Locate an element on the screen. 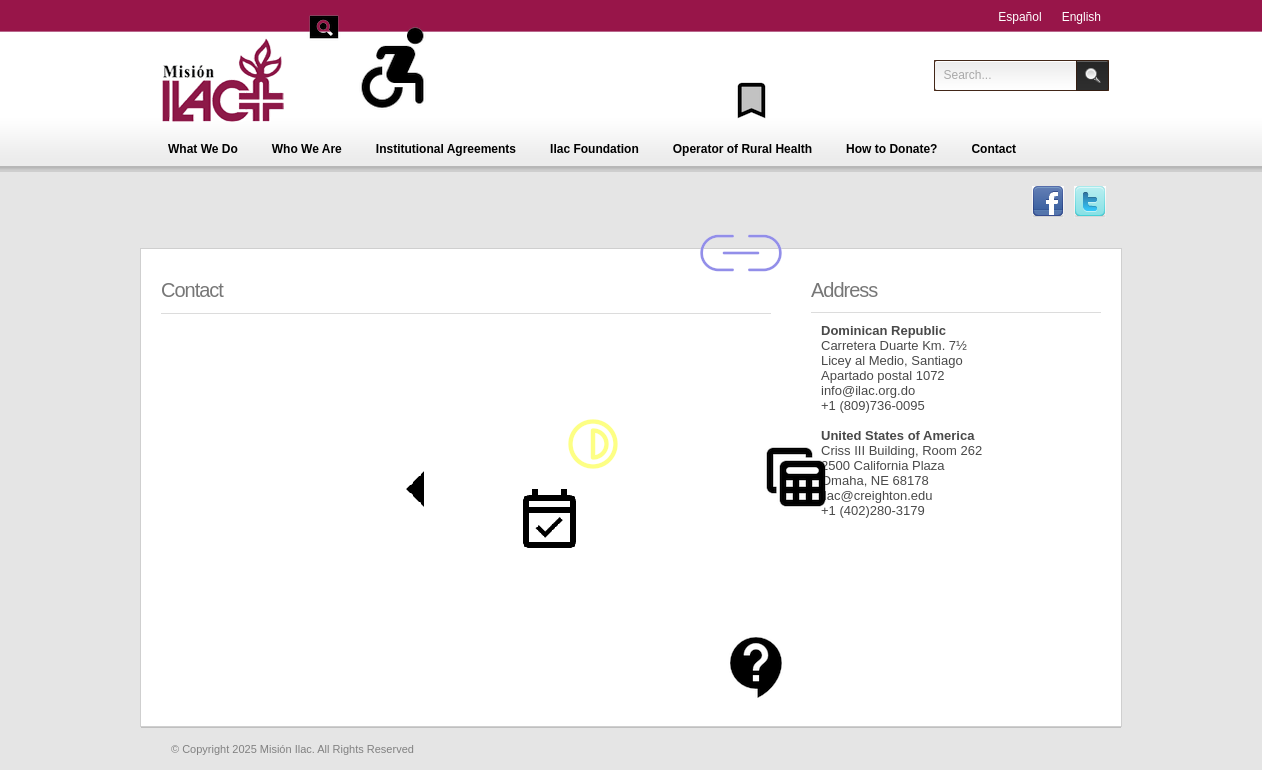 Image resolution: width=1262 pixels, height=770 pixels. navigate to the previous item or screen is located at coordinates (417, 489).